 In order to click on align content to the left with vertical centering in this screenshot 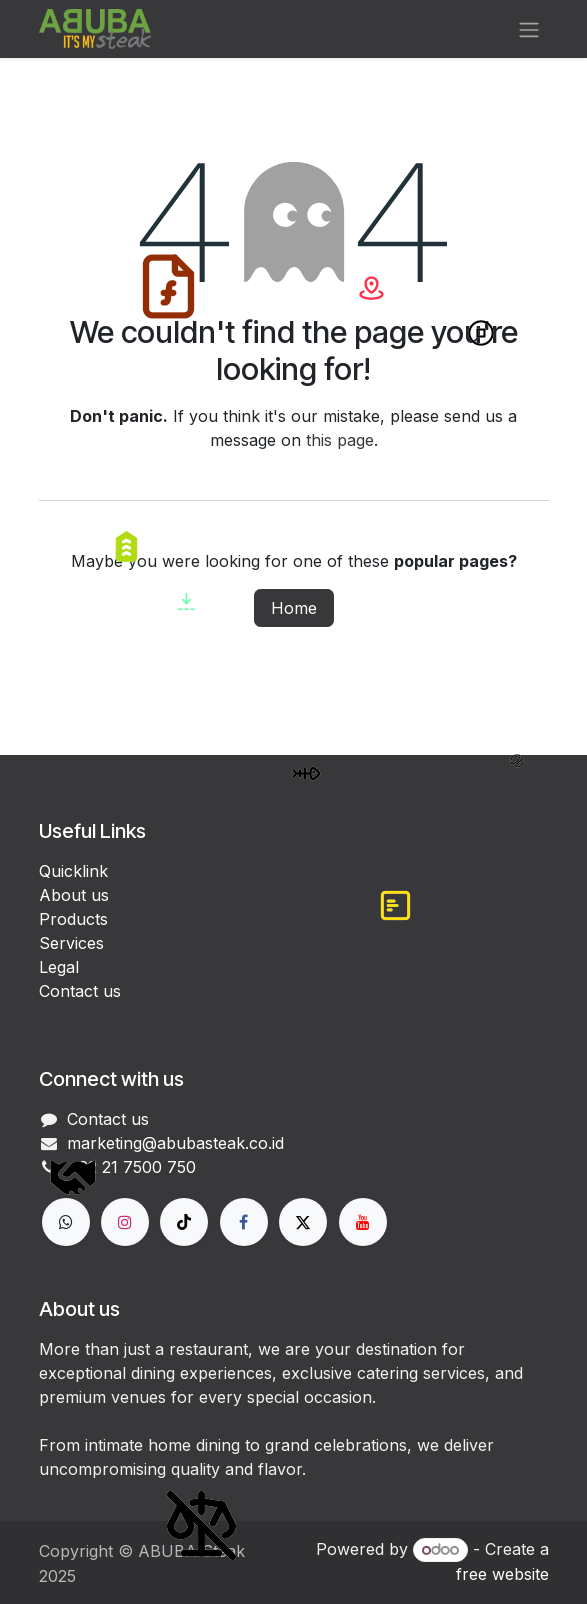, I will do `click(395, 905)`.